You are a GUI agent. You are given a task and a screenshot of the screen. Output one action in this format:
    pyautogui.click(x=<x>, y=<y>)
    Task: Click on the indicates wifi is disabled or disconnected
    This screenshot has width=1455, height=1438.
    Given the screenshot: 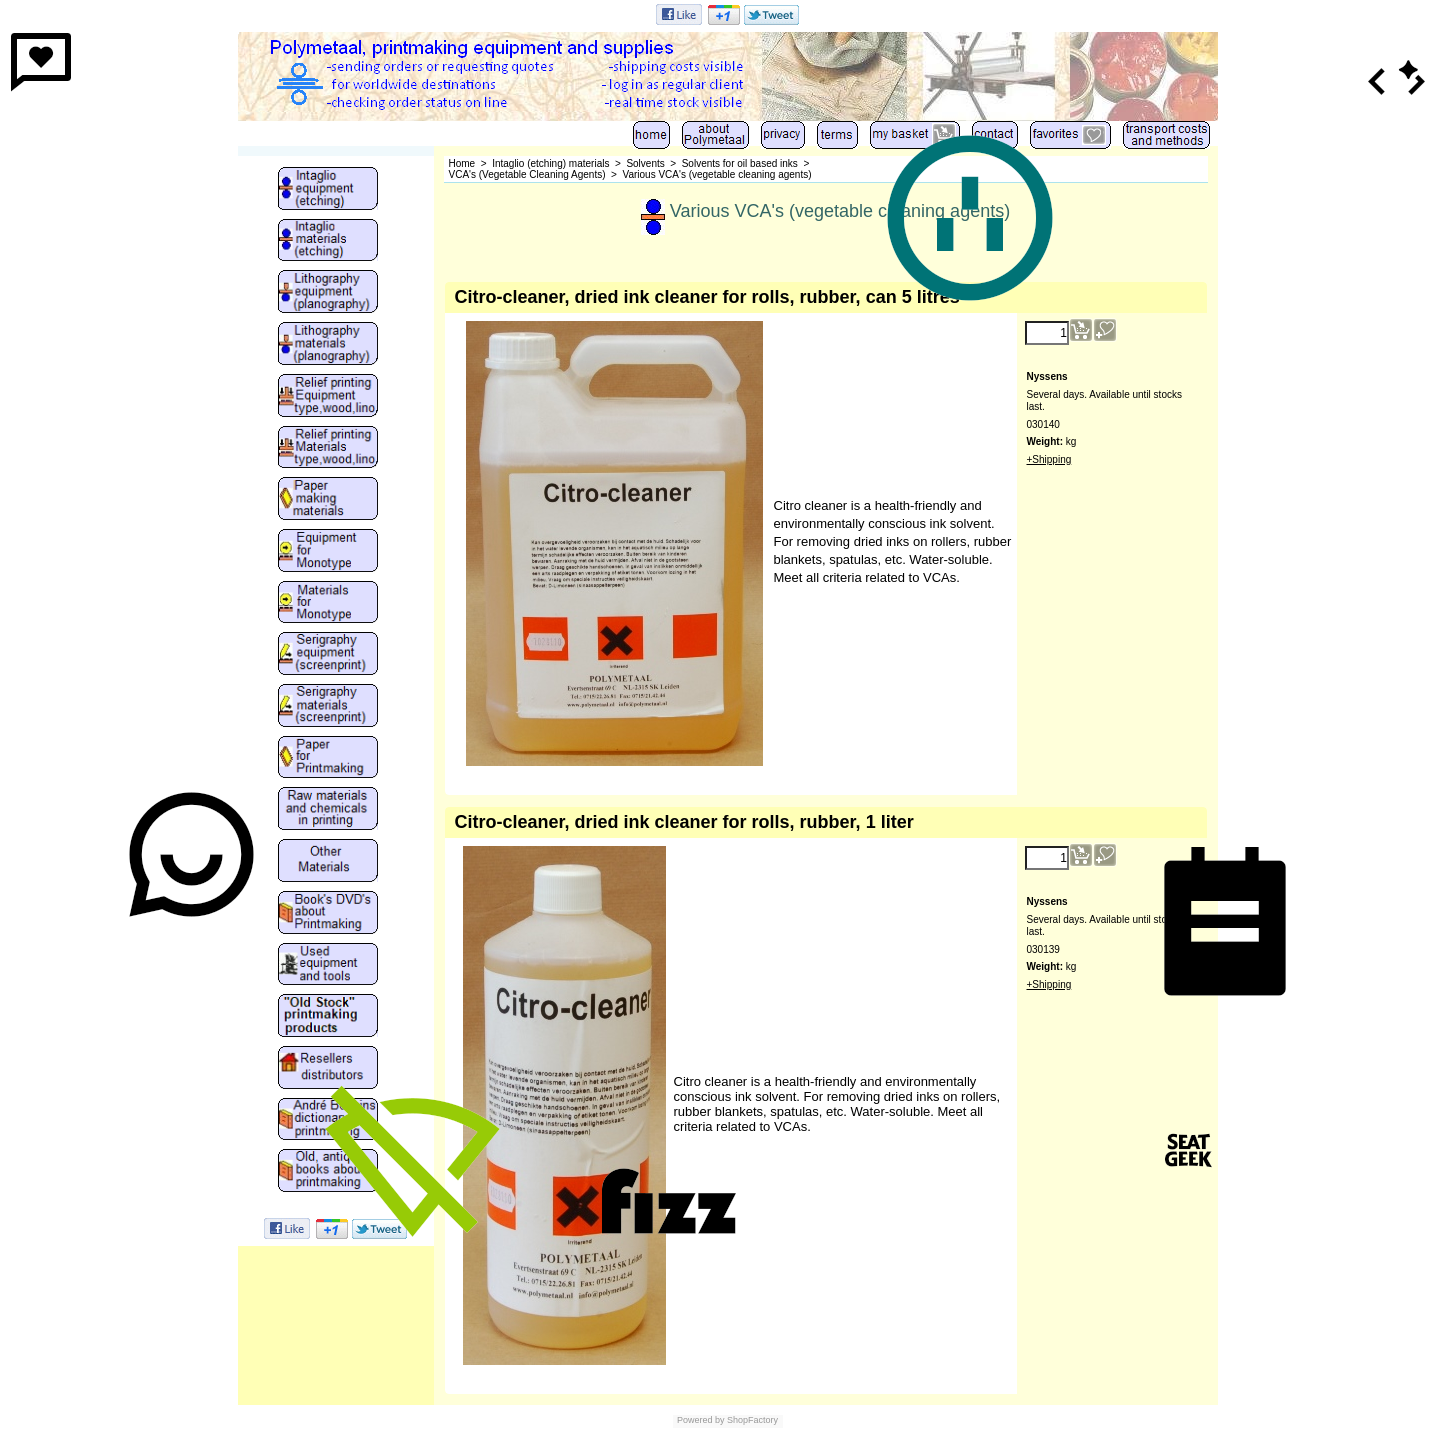 What is the action you would take?
    pyautogui.click(x=412, y=1167)
    